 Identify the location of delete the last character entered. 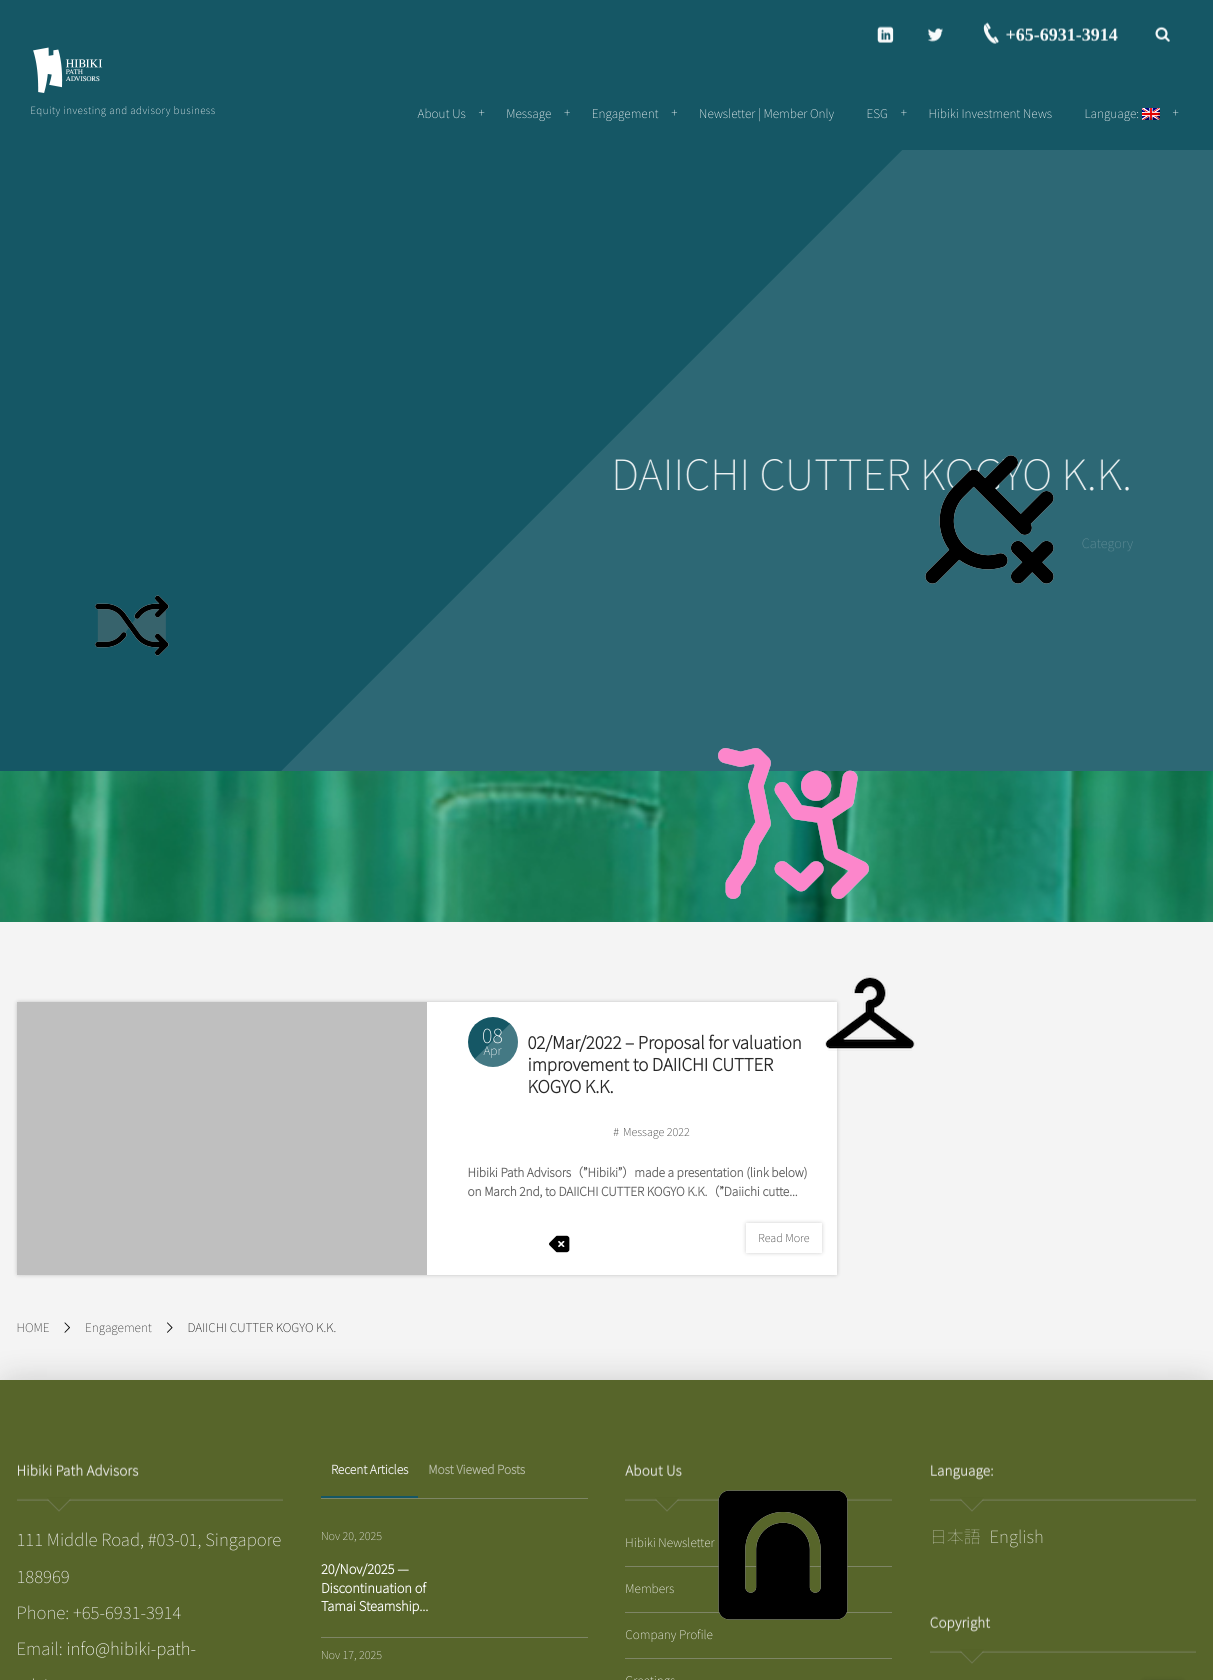
(559, 1244).